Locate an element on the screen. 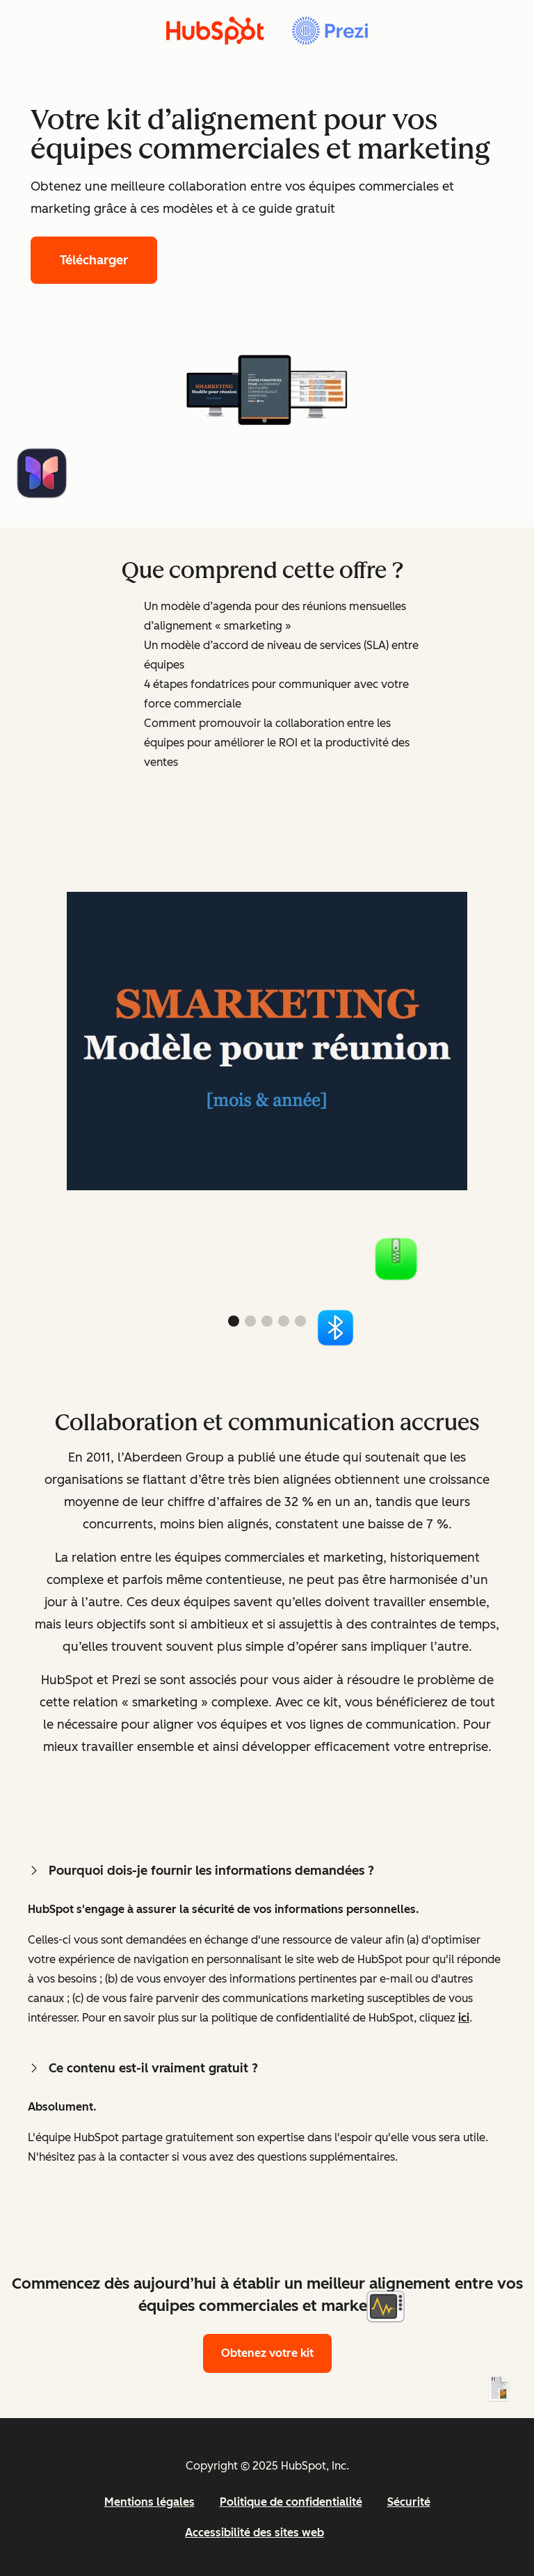 The width and height of the screenshot is (534, 2576). open htop system monitor application is located at coordinates (385, 2306).